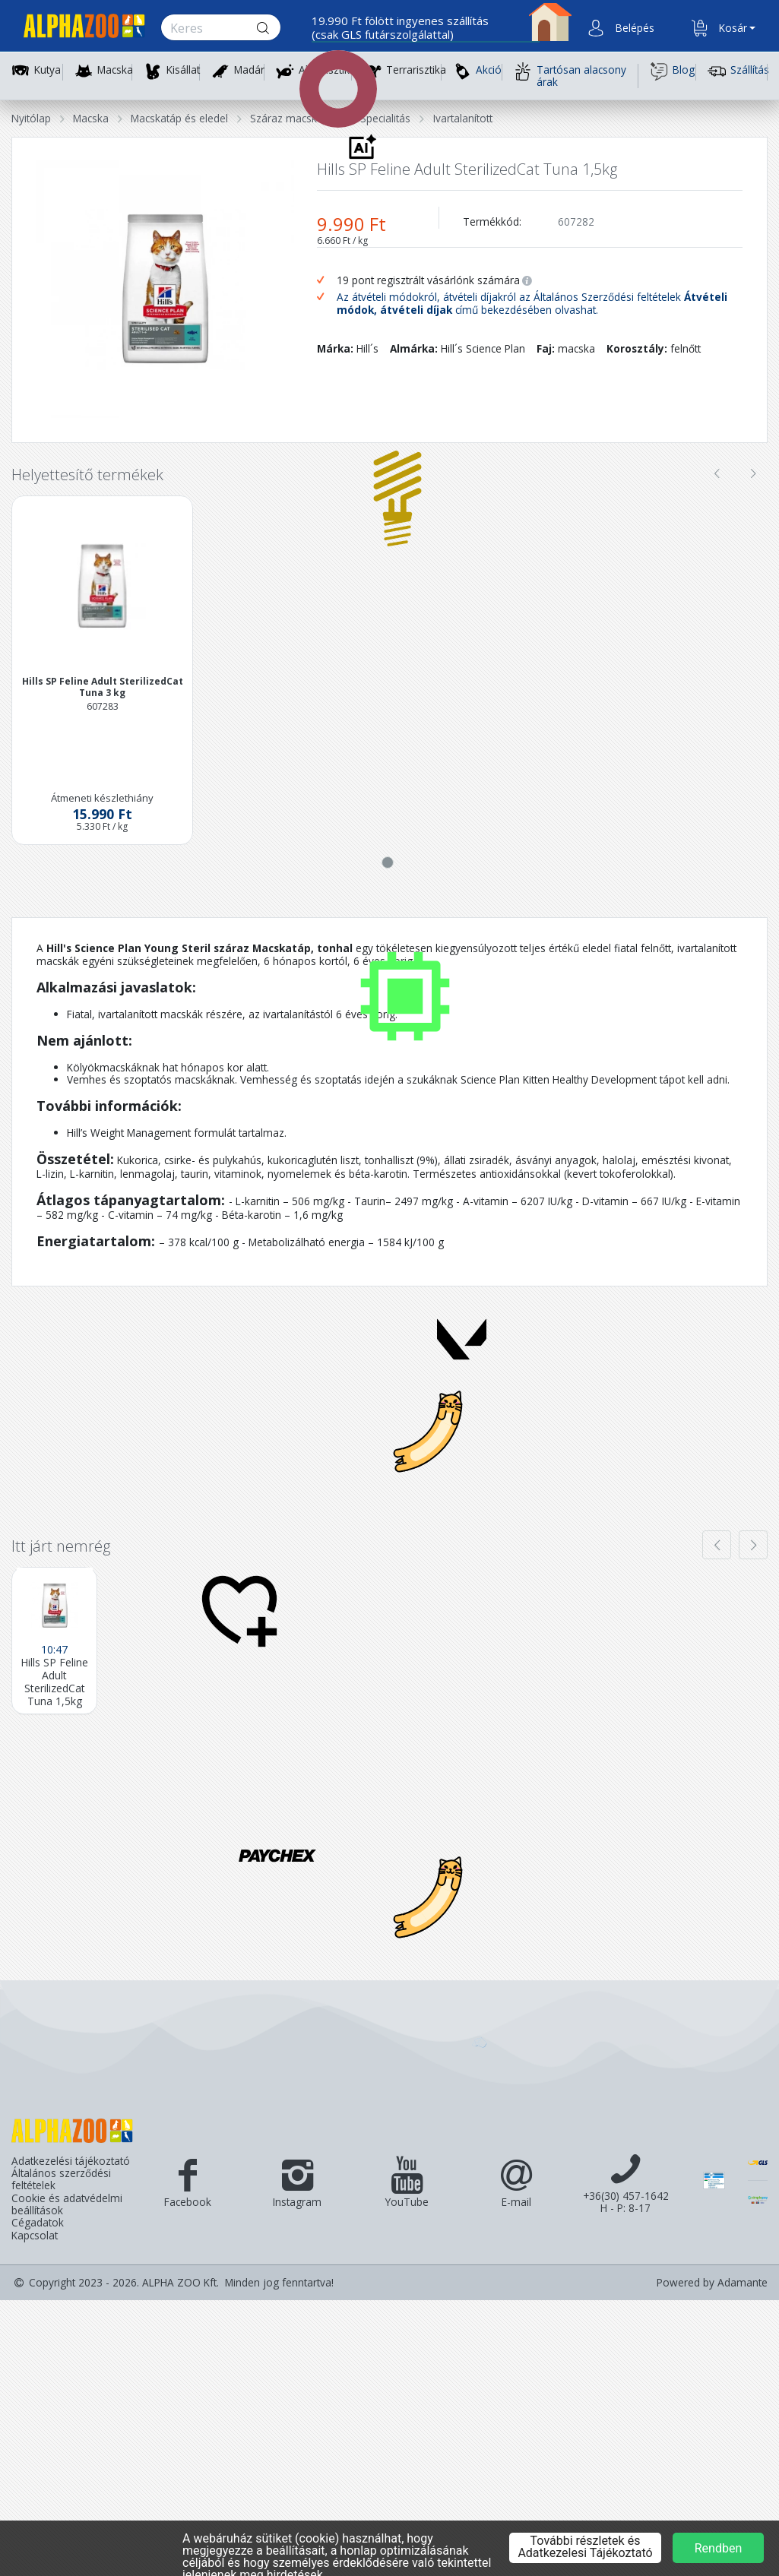 Image resolution: width=779 pixels, height=2576 pixels. What do you see at coordinates (239, 1609) in the screenshot?
I see `add to favorites` at bounding box center [239, 1609].